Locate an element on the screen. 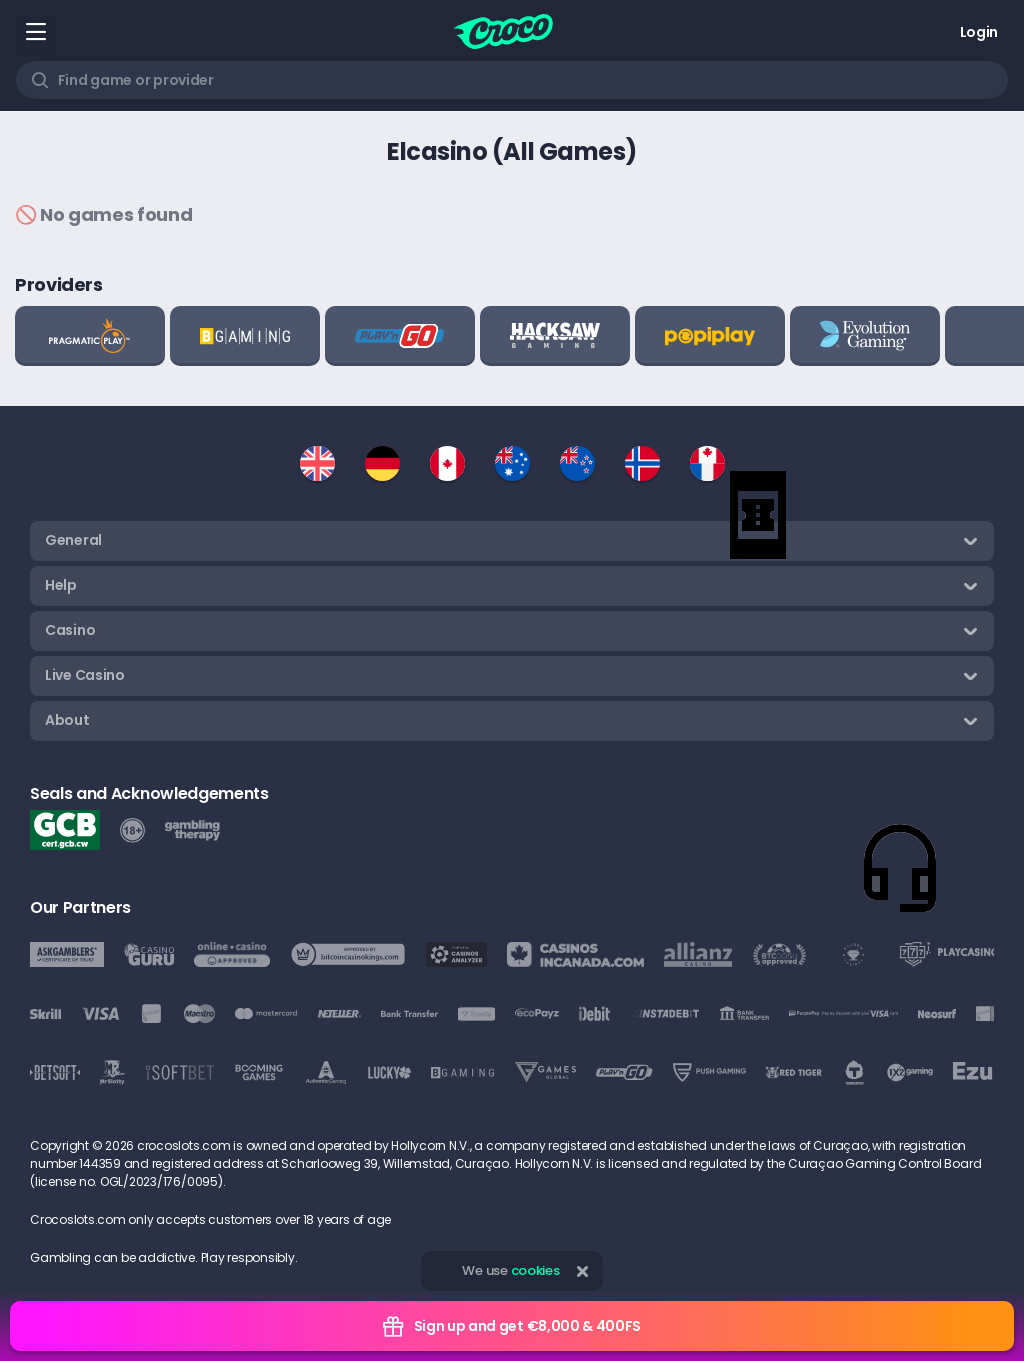 Image resolution: width=1024 pixels, height=1361 pixels. book an appointment or reservation online is located at coordinates (758, 515).